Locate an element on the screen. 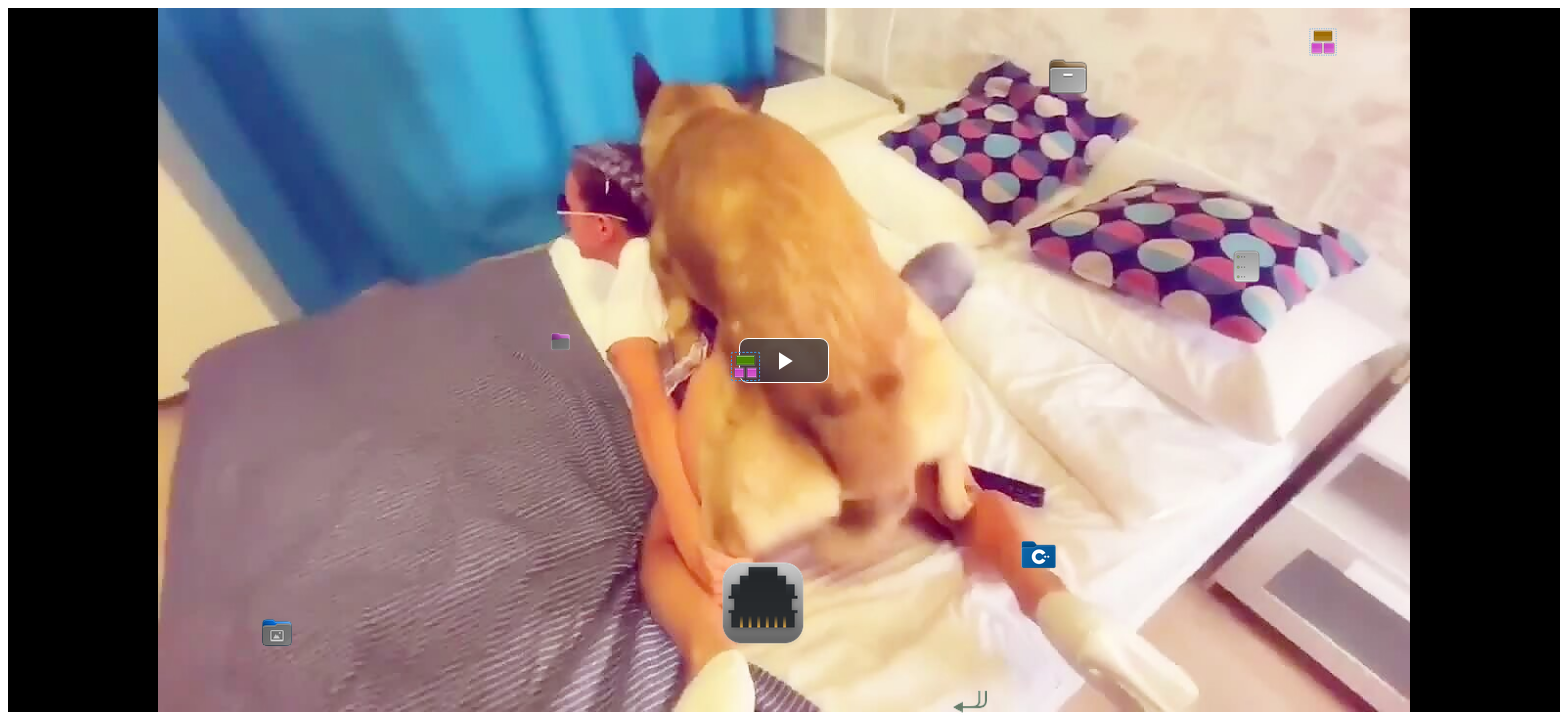  indicates a valid drop target for moving files into this folder is located at coordinates (560, 341).